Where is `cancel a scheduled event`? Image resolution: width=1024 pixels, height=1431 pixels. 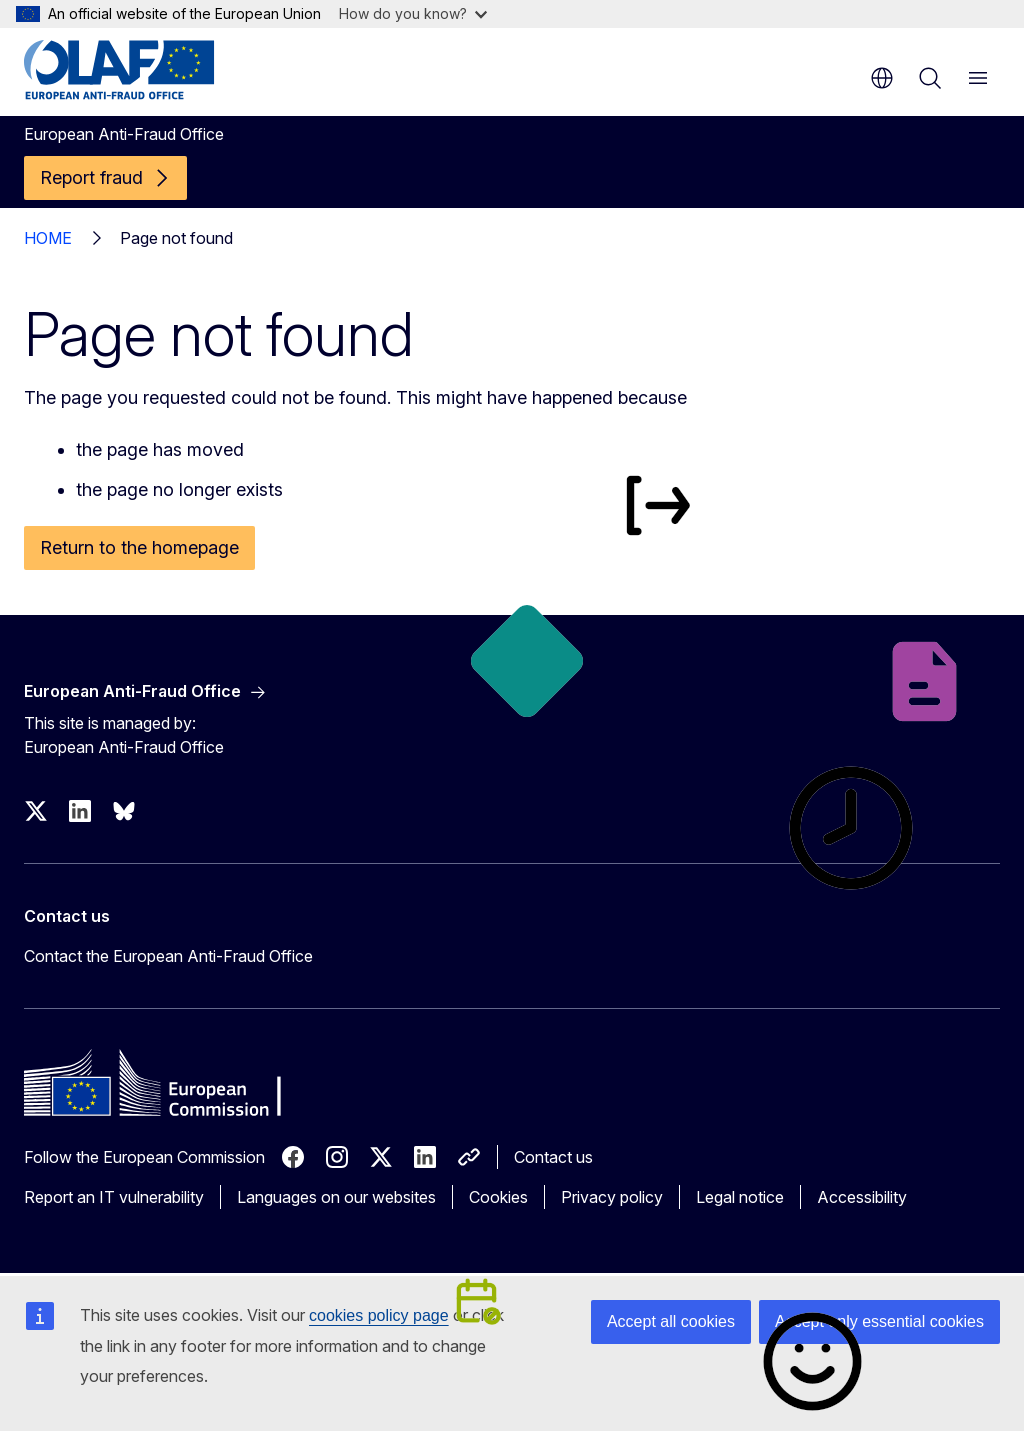
cancel a scheduled event is located at coordinates (476, 1300).